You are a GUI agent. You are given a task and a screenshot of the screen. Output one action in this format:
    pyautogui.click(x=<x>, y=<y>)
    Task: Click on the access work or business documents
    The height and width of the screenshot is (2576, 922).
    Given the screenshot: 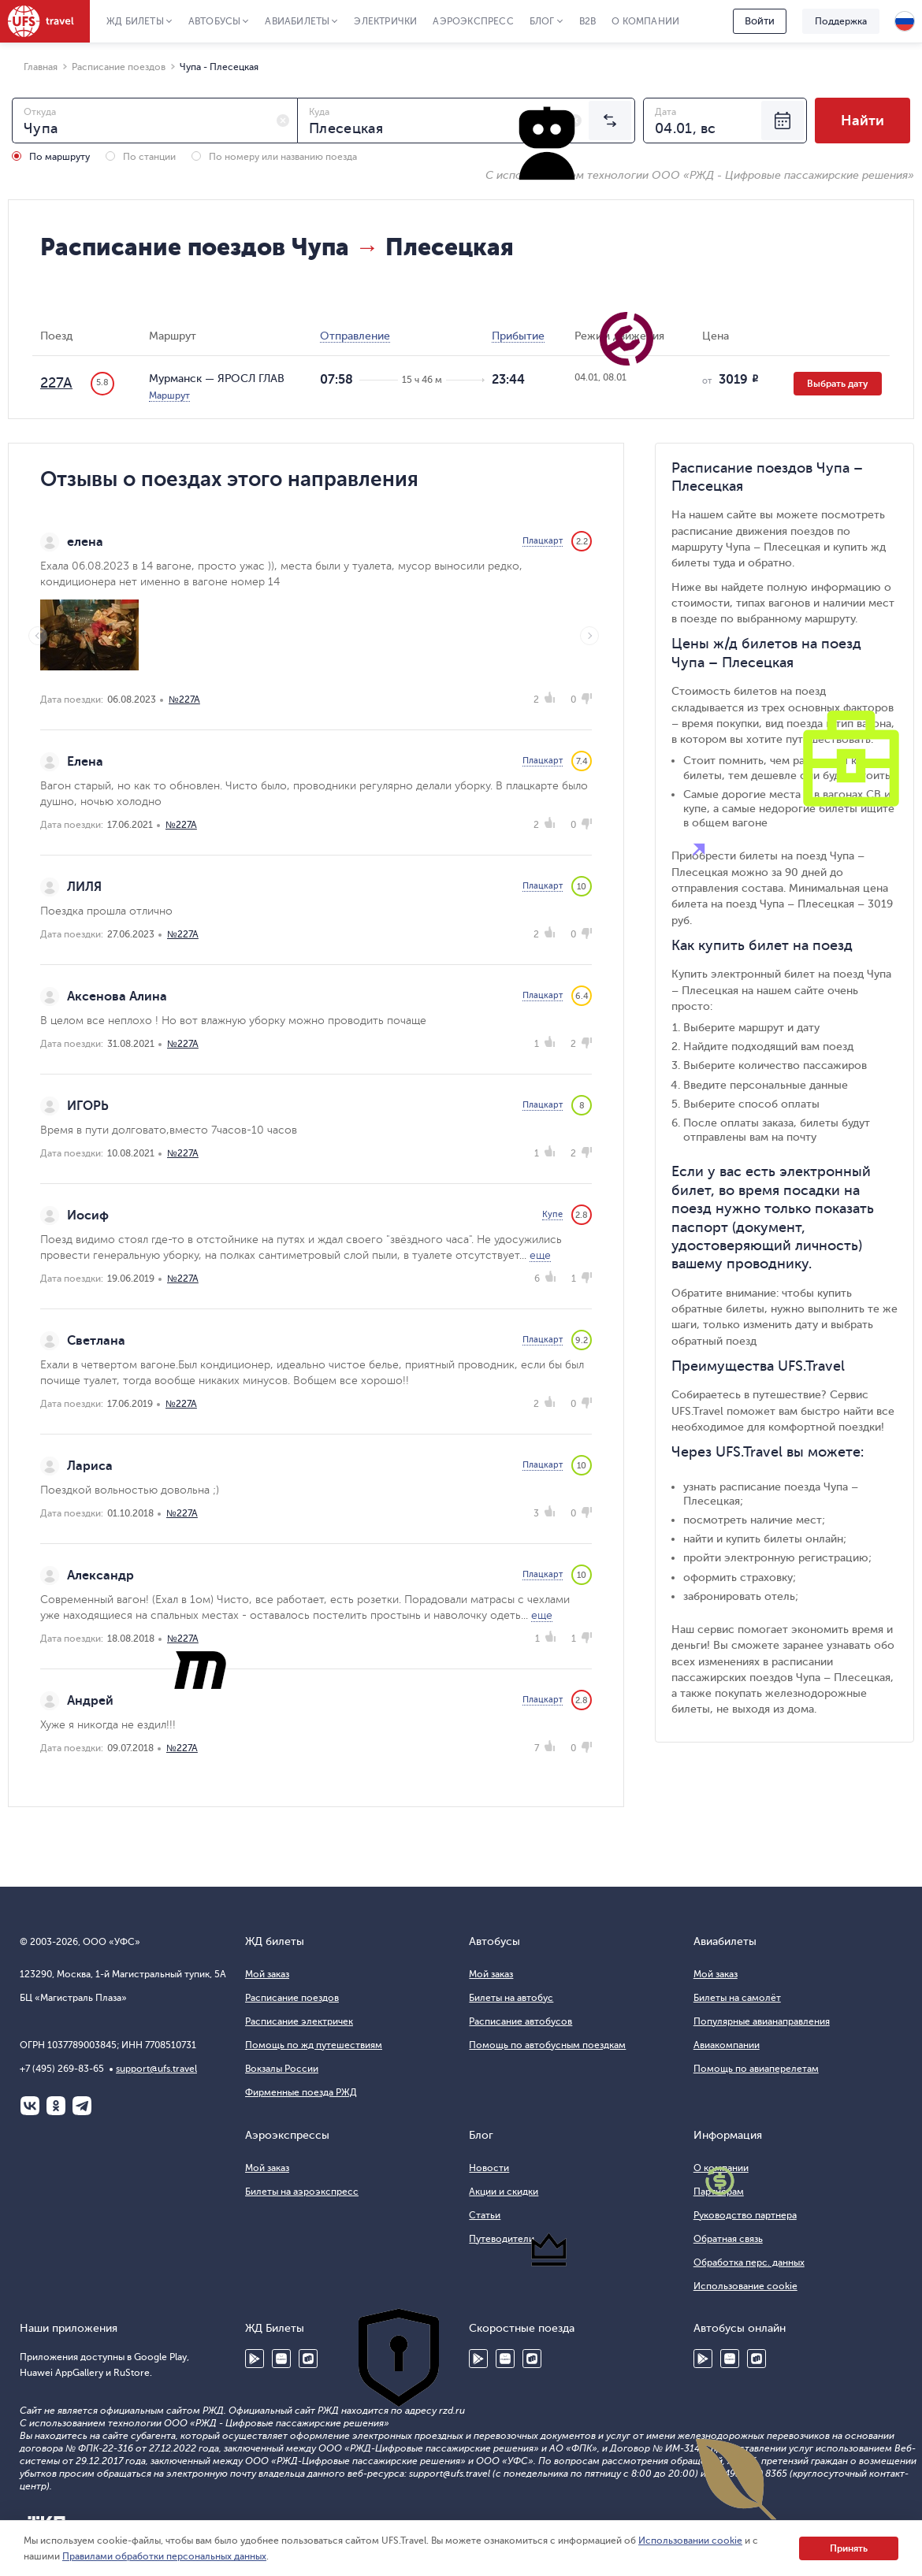 What is the action you would take?
    pyautogui.click(x=851, y=763)
    